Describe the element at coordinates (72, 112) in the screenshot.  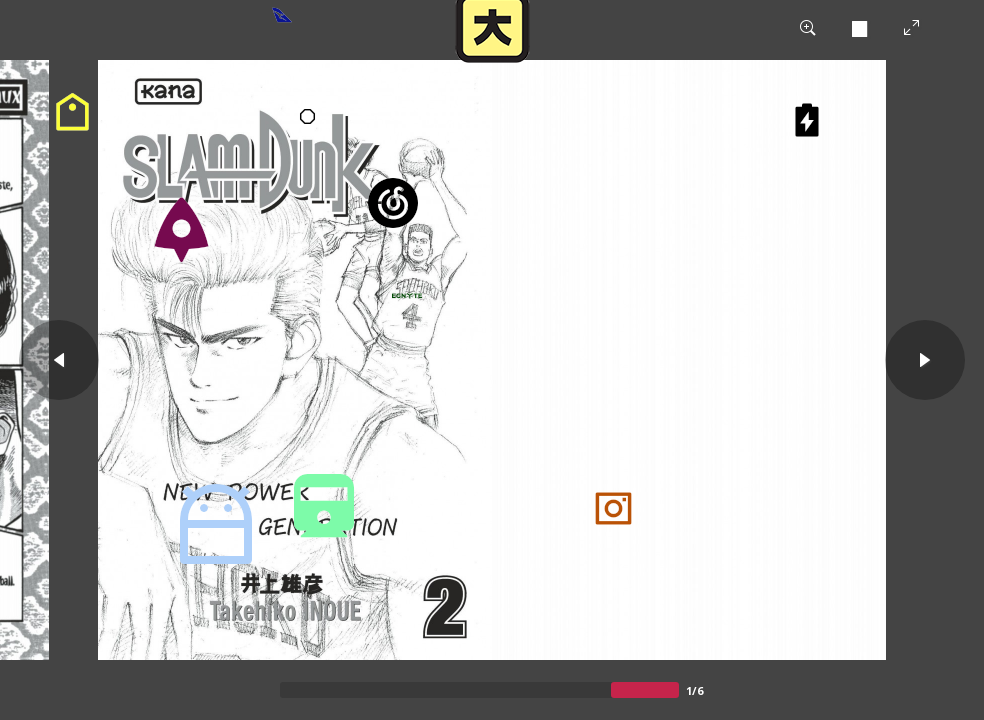
I see `view product pricing or discounts` at that location.